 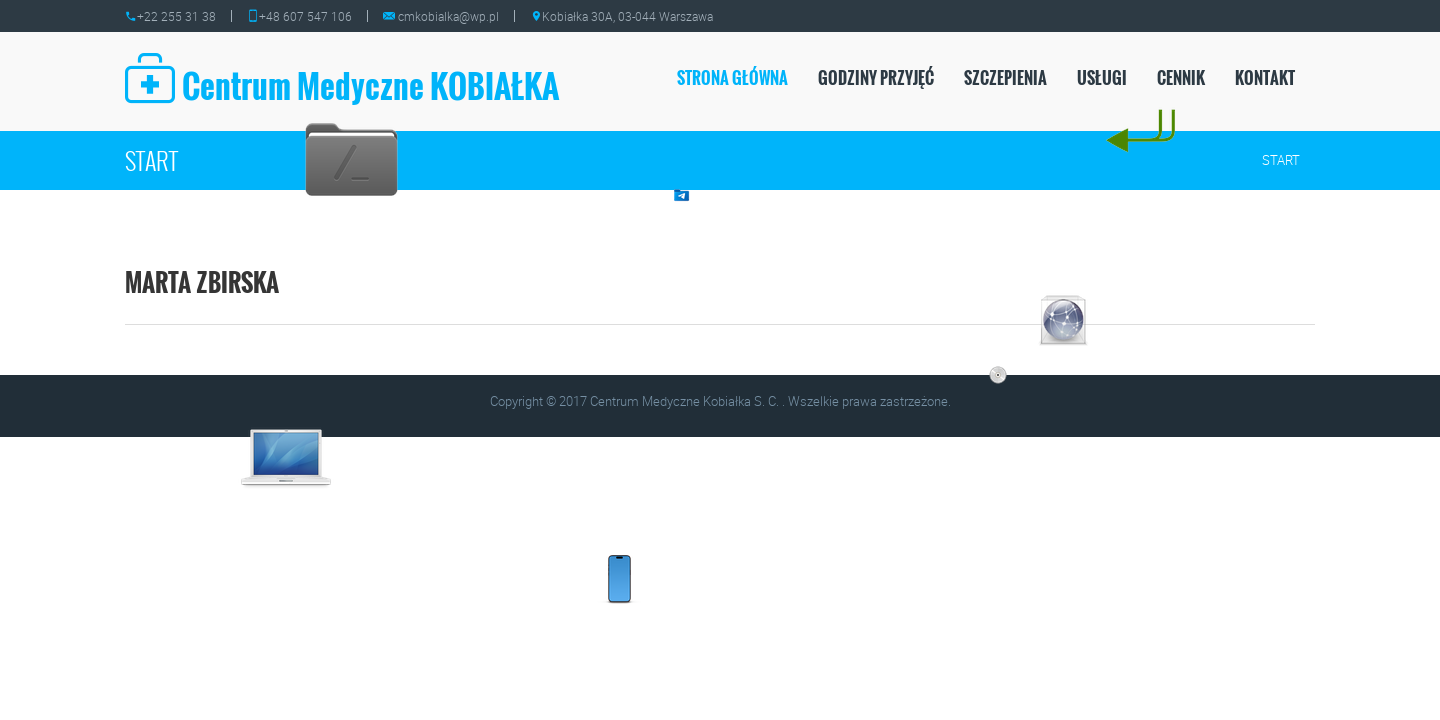 I want to click on reply all to an email message, so click(x=1139, y=130).